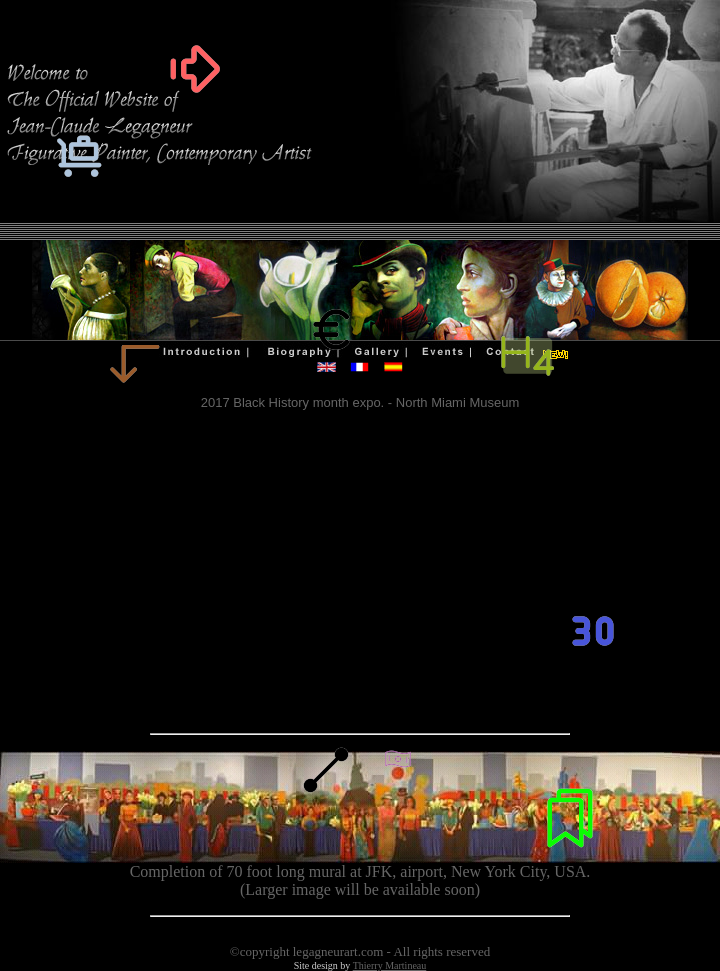  What do you see at coordinates (593, 631) in the screenshot?
I see `indicates 30 items, days, or units` at bounding box center [593, 631].